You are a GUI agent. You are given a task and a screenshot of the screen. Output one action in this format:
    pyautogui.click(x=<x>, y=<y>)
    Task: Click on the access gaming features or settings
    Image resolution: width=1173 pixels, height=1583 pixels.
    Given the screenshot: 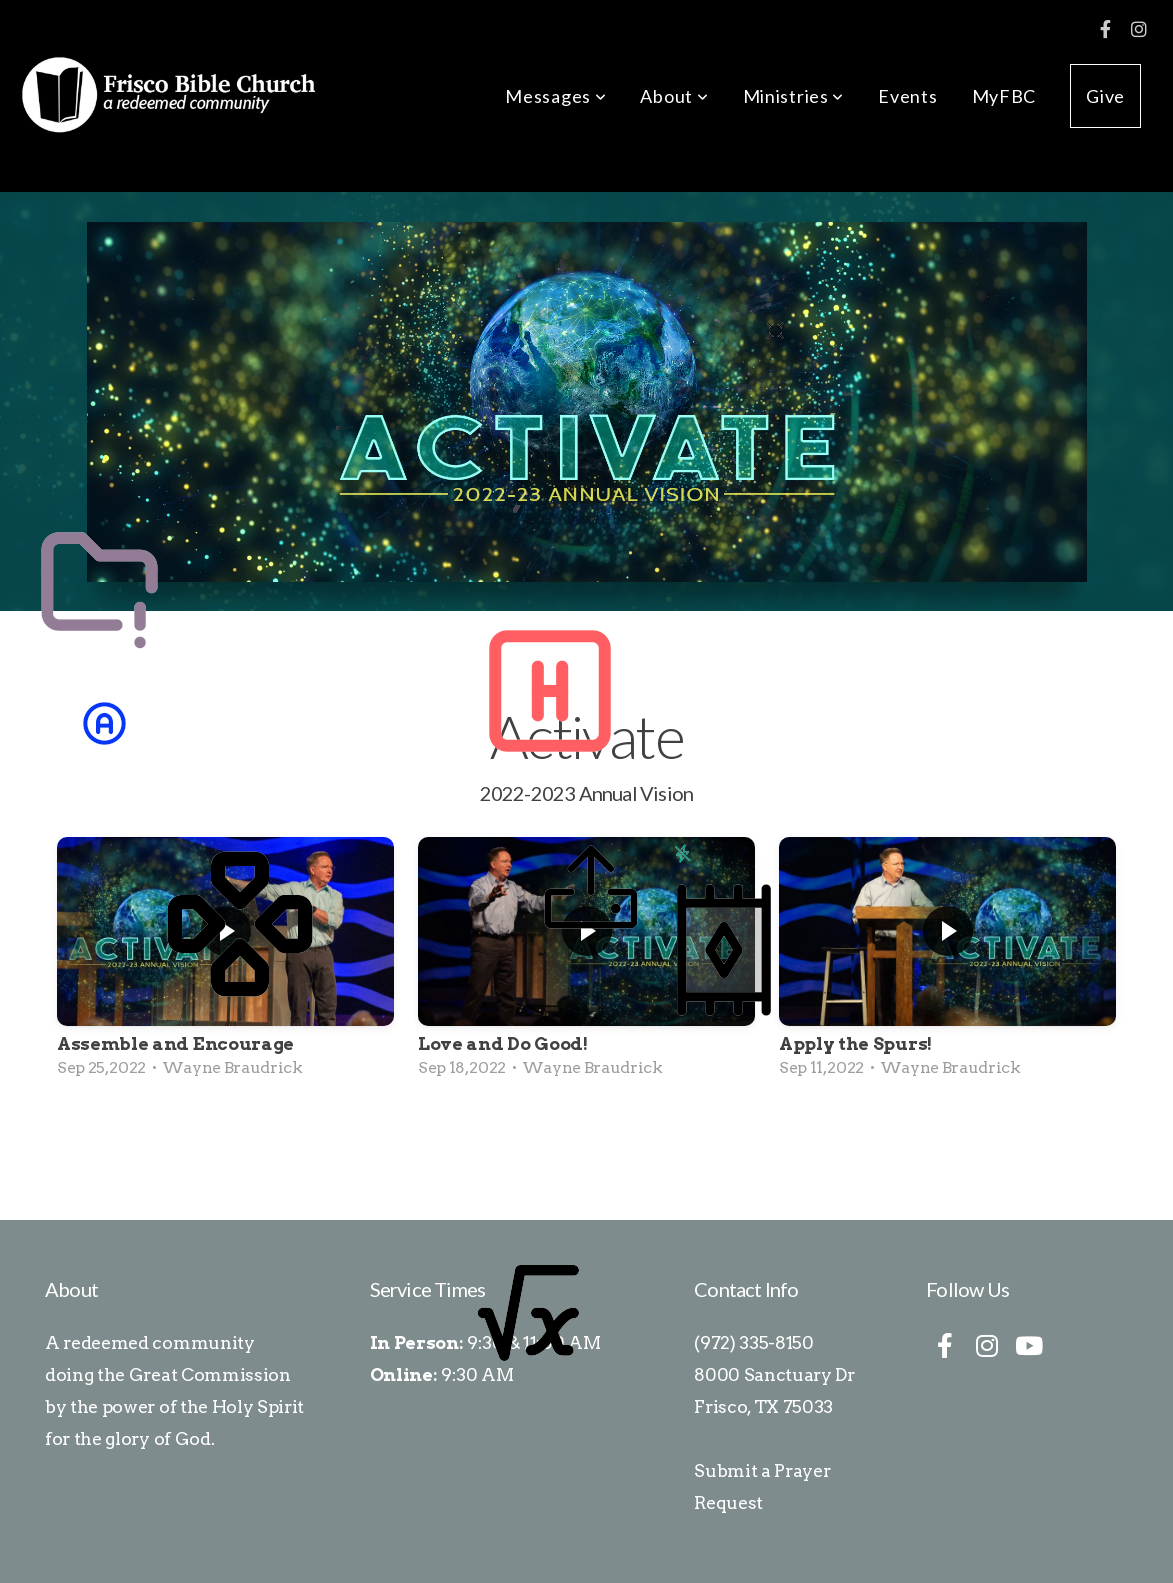 What is the action you would take?
    pyautogui.click(x=240, y=924)
    